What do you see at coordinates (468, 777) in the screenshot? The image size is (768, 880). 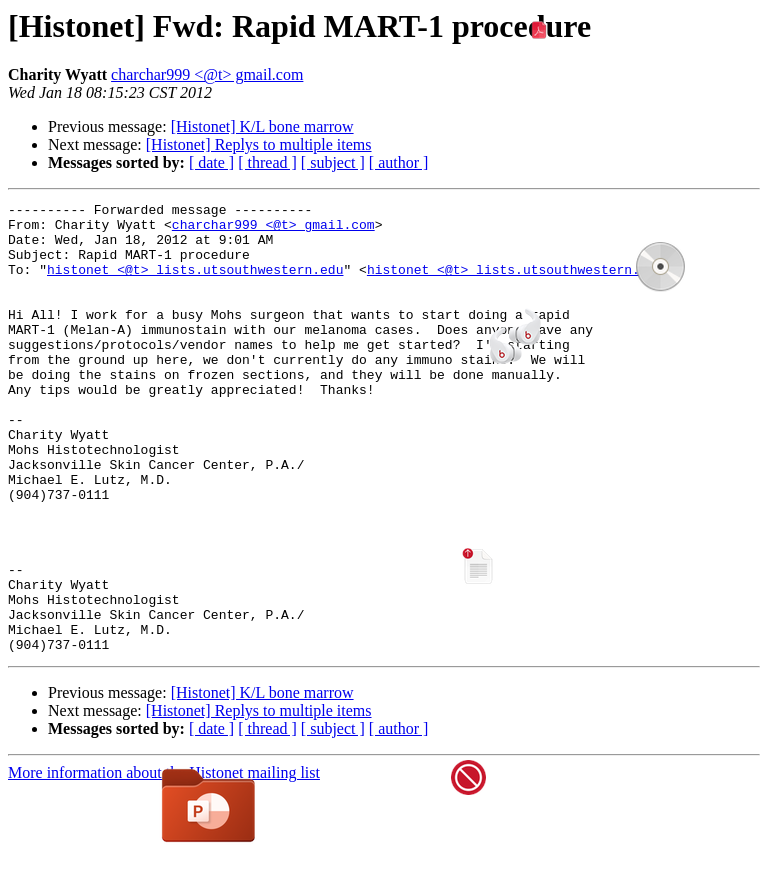 I see `delete selected email message` at bounding box center [468, 777].